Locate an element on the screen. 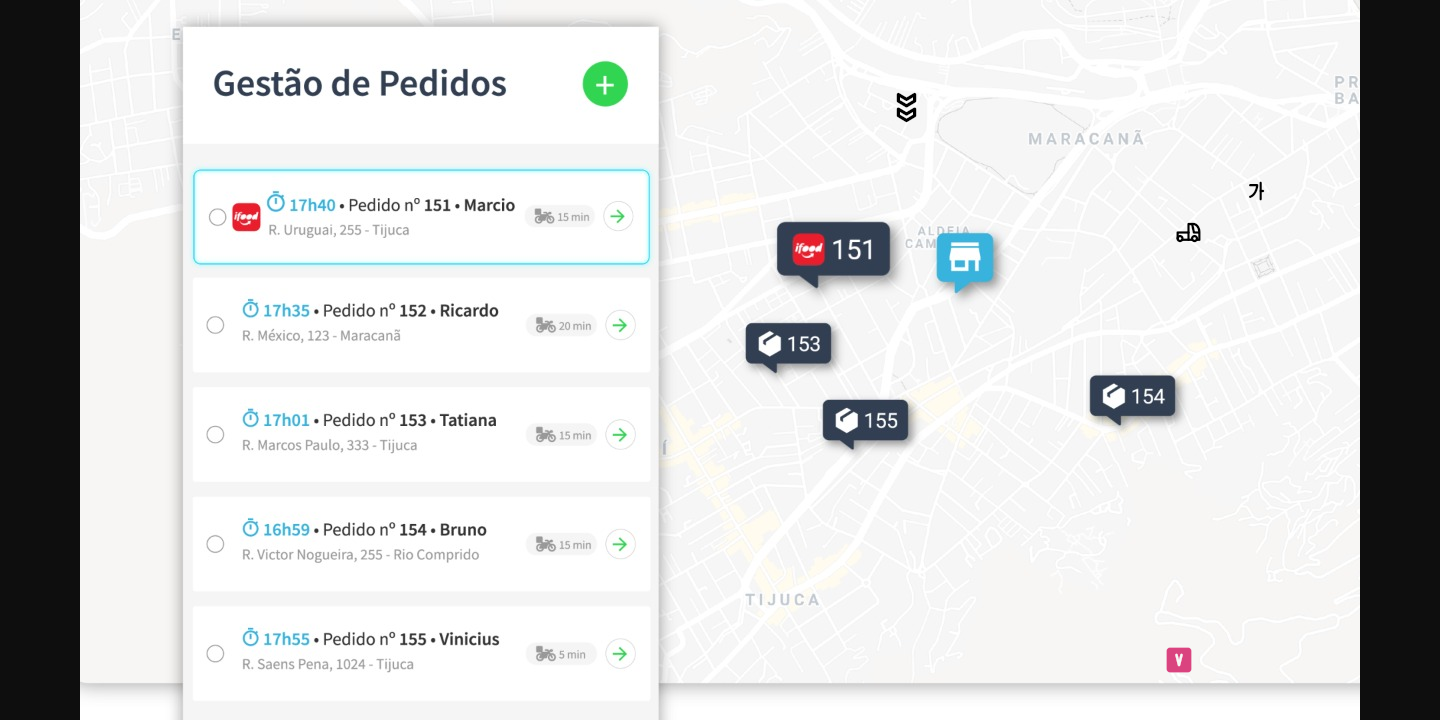  track shipment or delivery status is located at coordinates (1188, 232).